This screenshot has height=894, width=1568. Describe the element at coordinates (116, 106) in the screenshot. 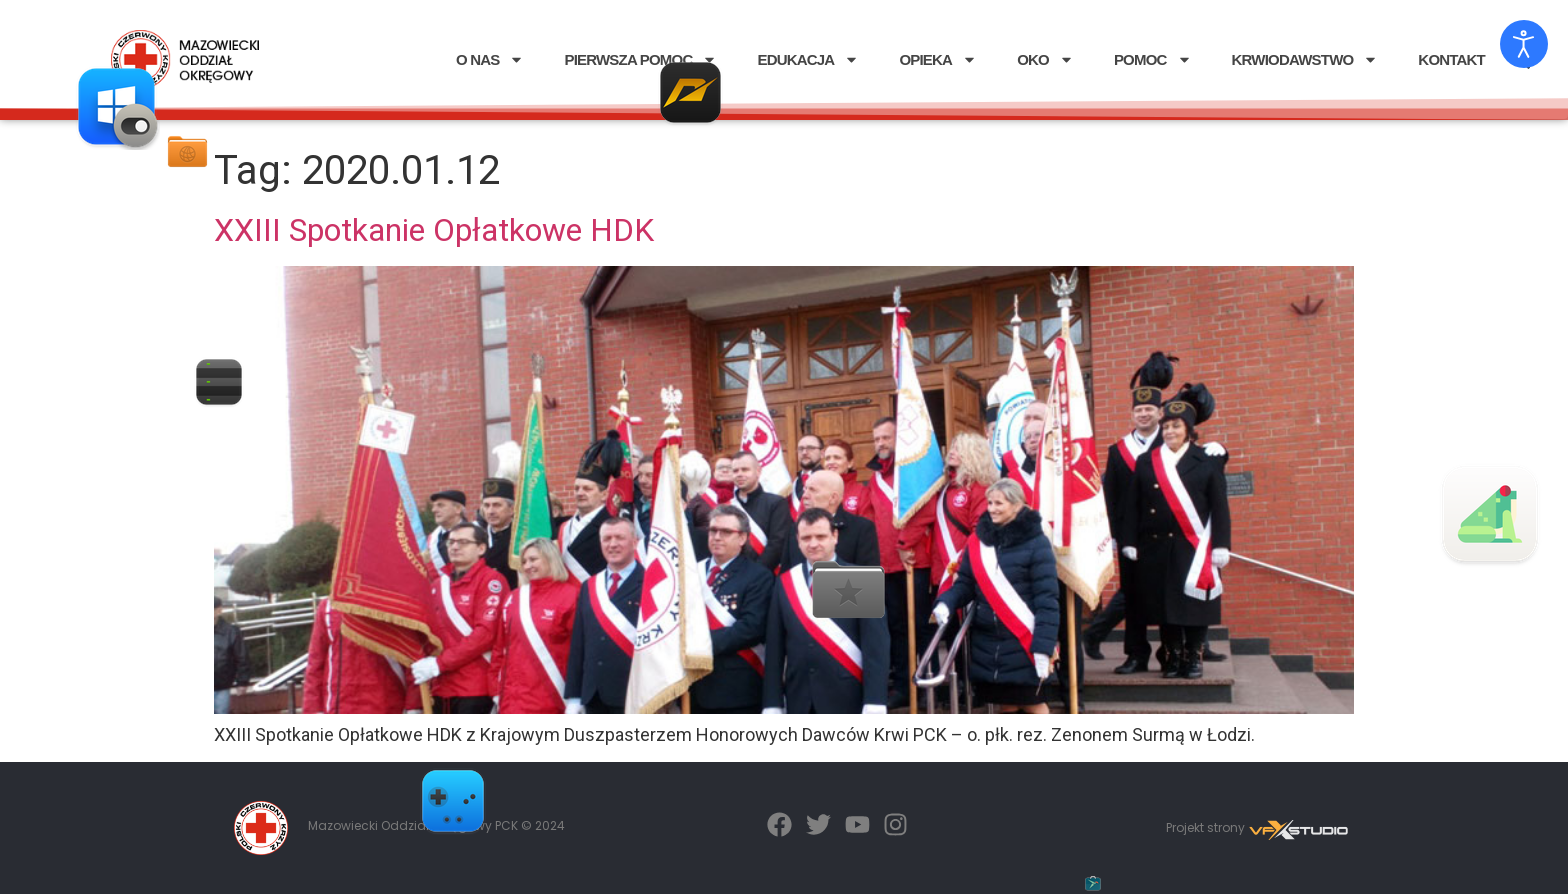

I see `launch winetricks to configure wine settings` at that location.